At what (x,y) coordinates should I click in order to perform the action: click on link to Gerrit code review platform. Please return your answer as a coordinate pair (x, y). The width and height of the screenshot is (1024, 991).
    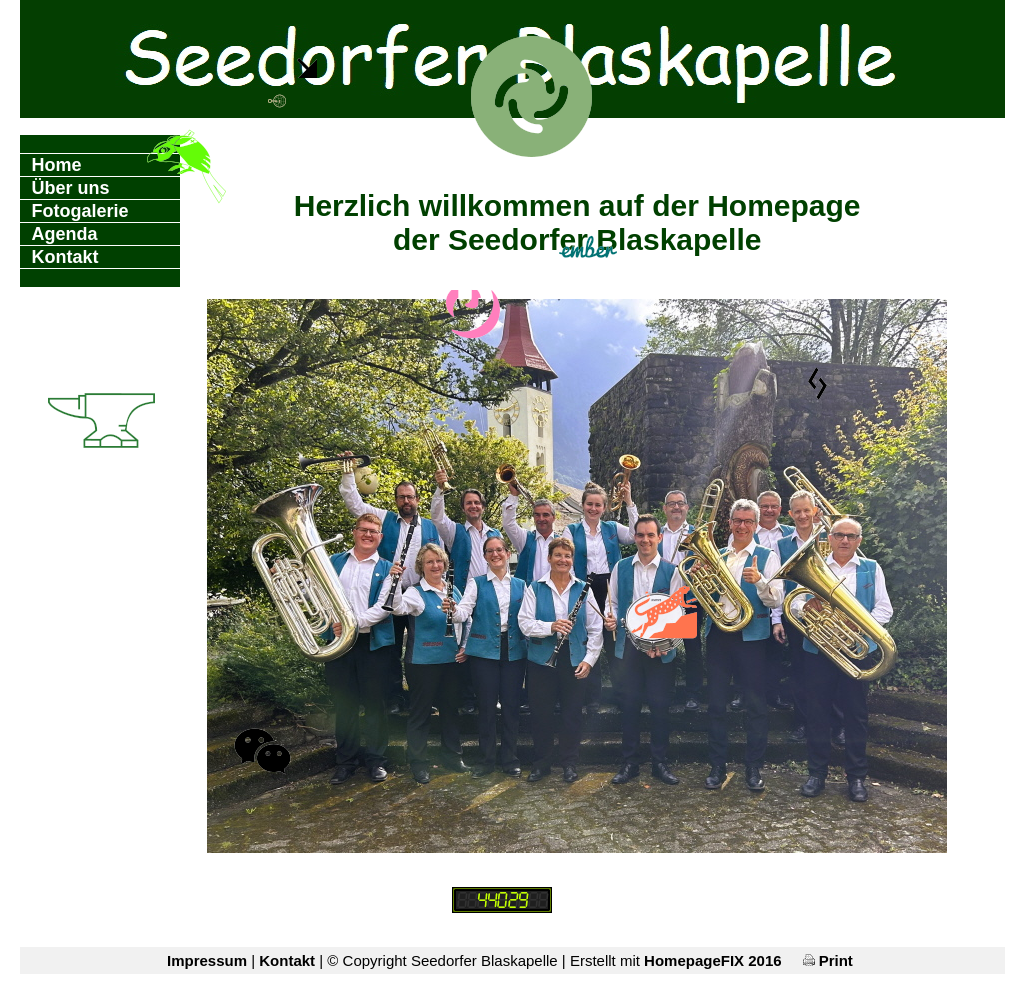
    Looking at the image, I should click on (186, 166).